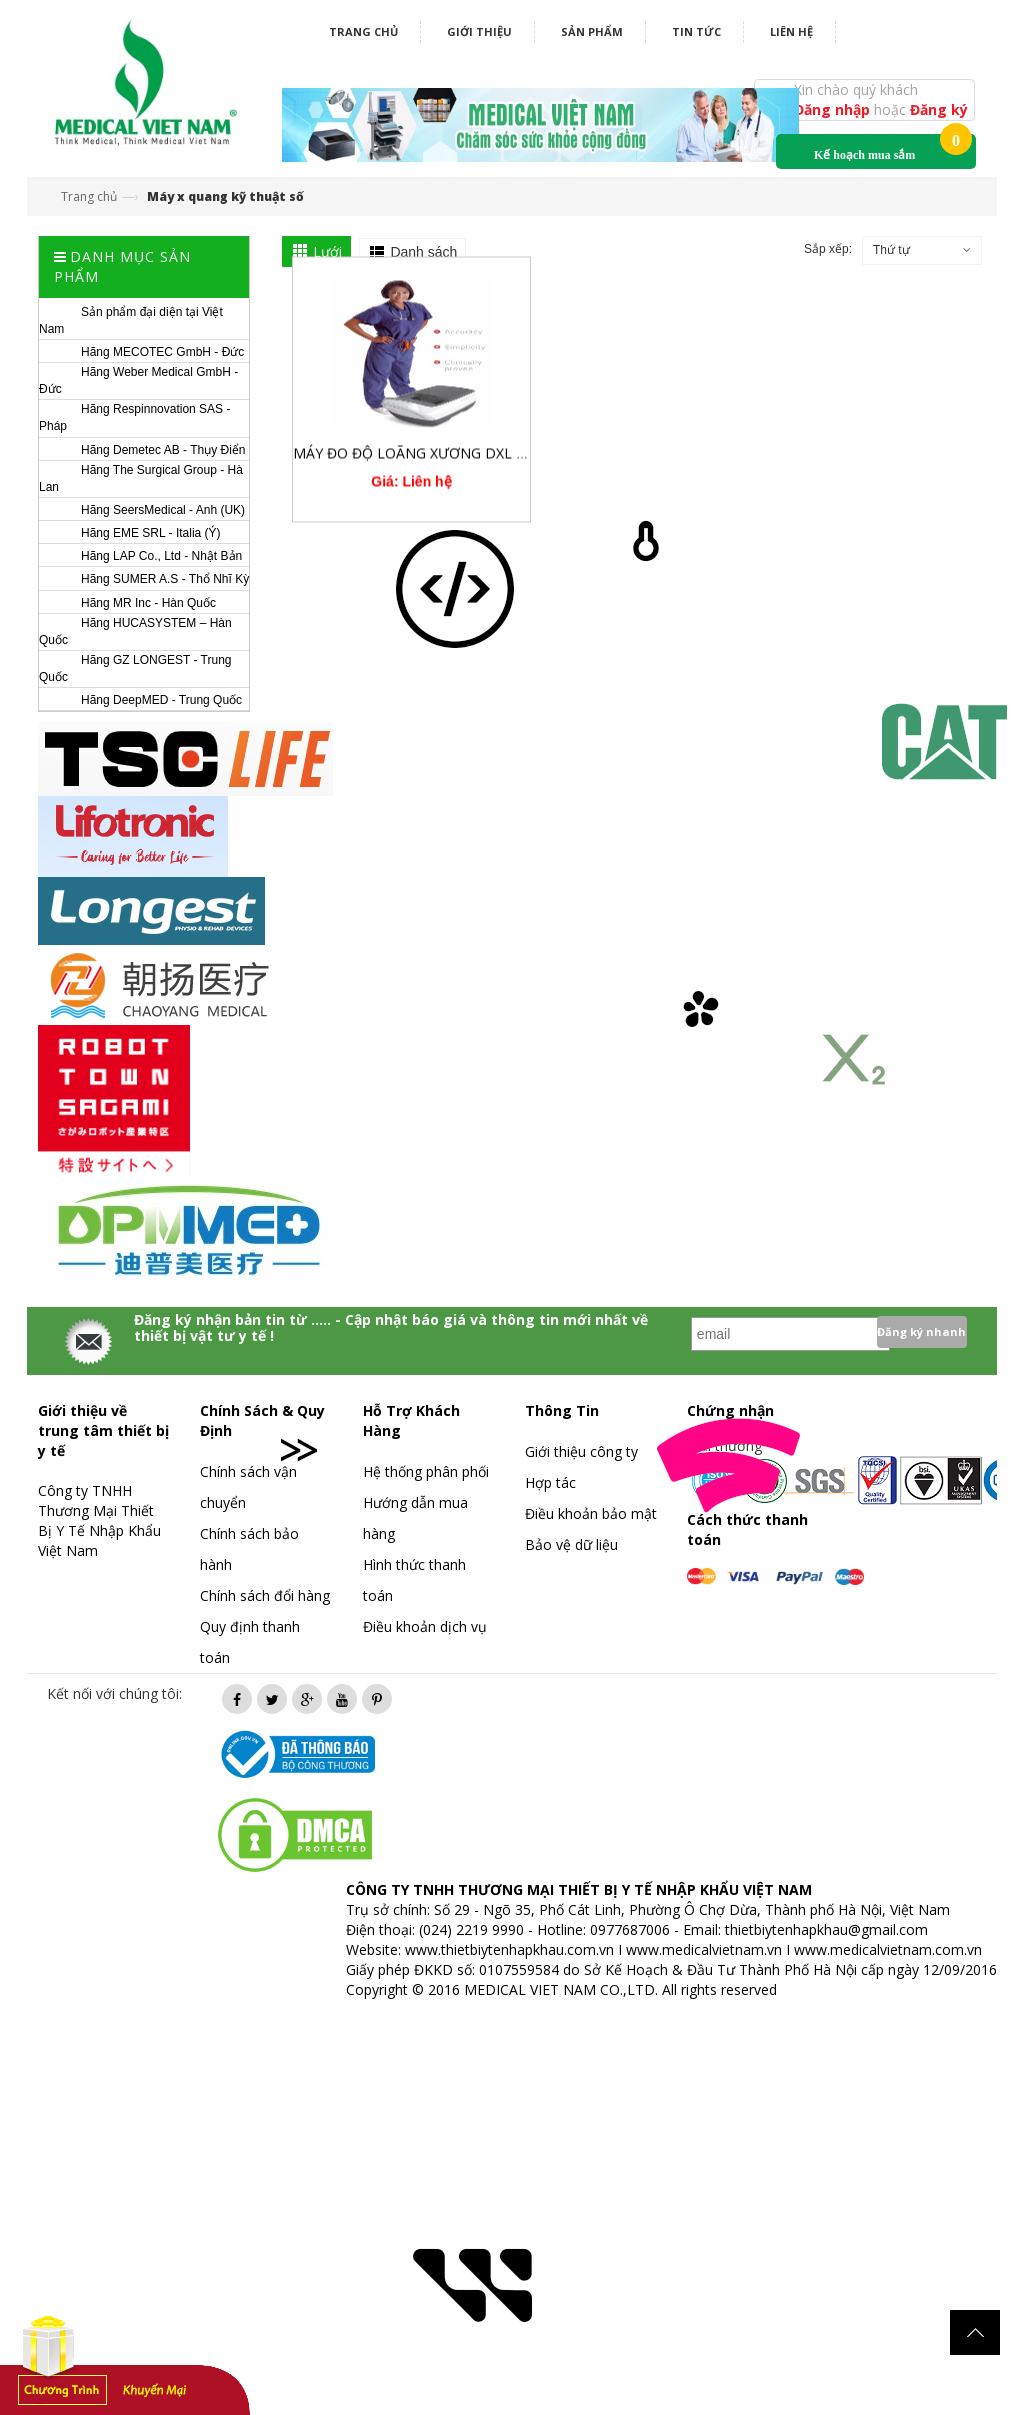 The height and width of the screenshot is (2415, 1024). What do you see at coordinates (646, 541) in the screenshot?
I see `indicates high temperature or heat warning` at bounding box center [646, 541].